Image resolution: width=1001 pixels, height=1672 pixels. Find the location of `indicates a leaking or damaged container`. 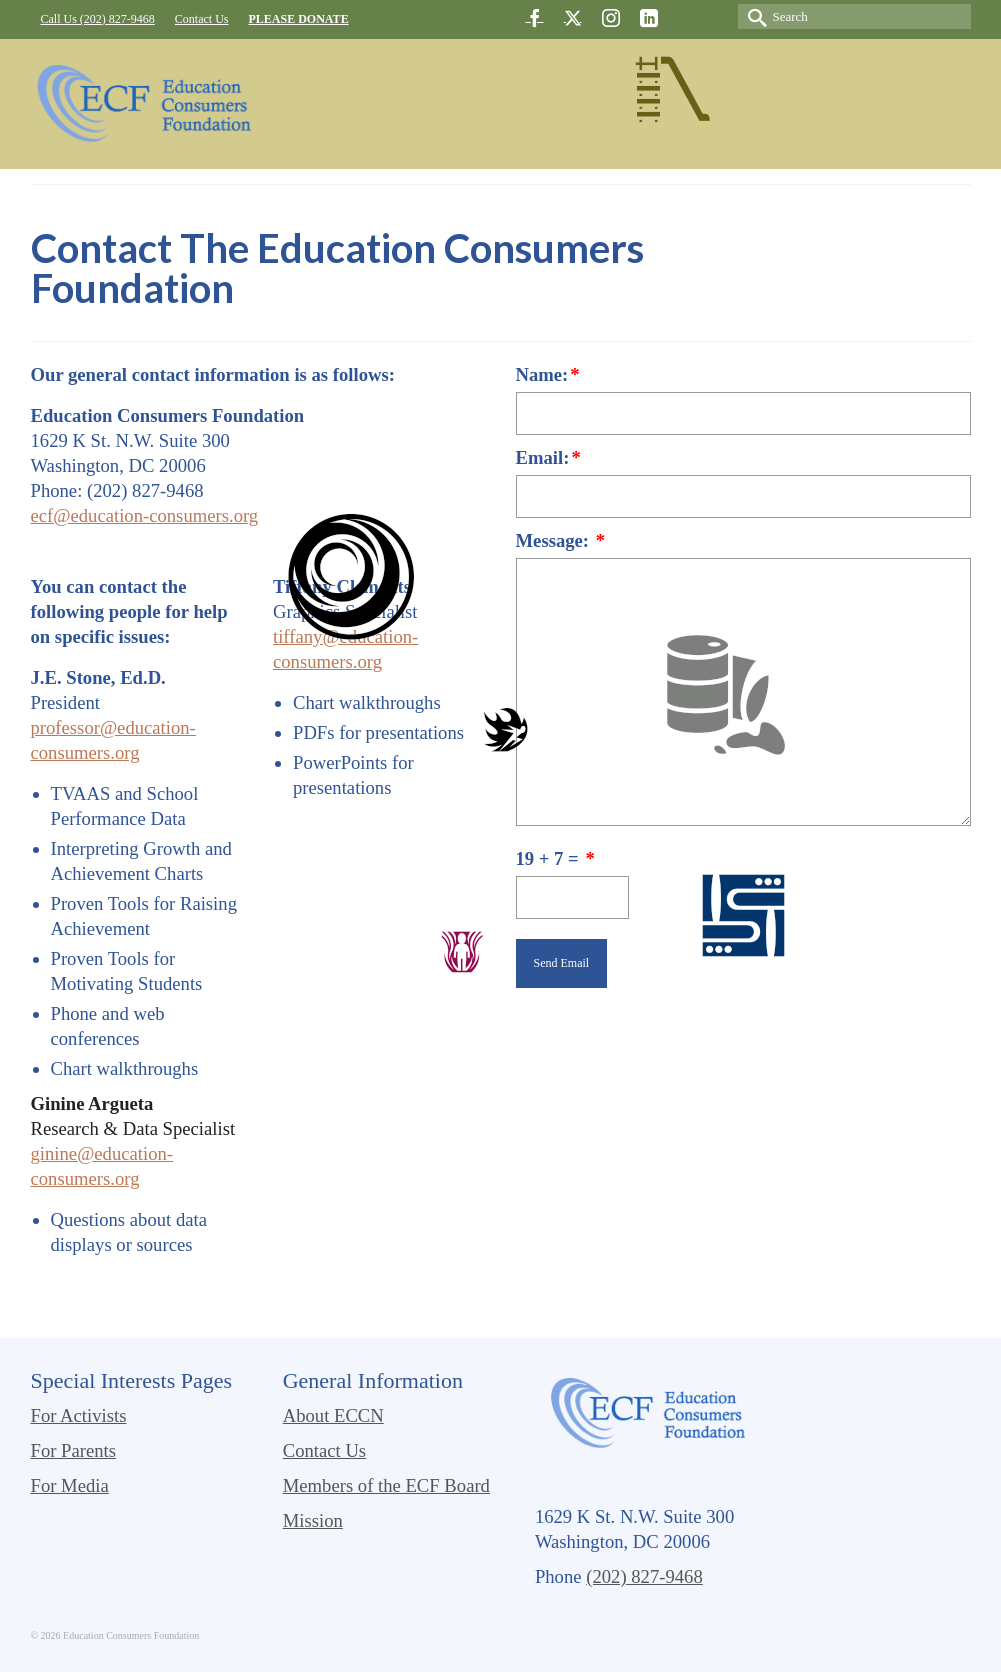

indicates a leaking or damaged container is located at coordinates (724, 693).